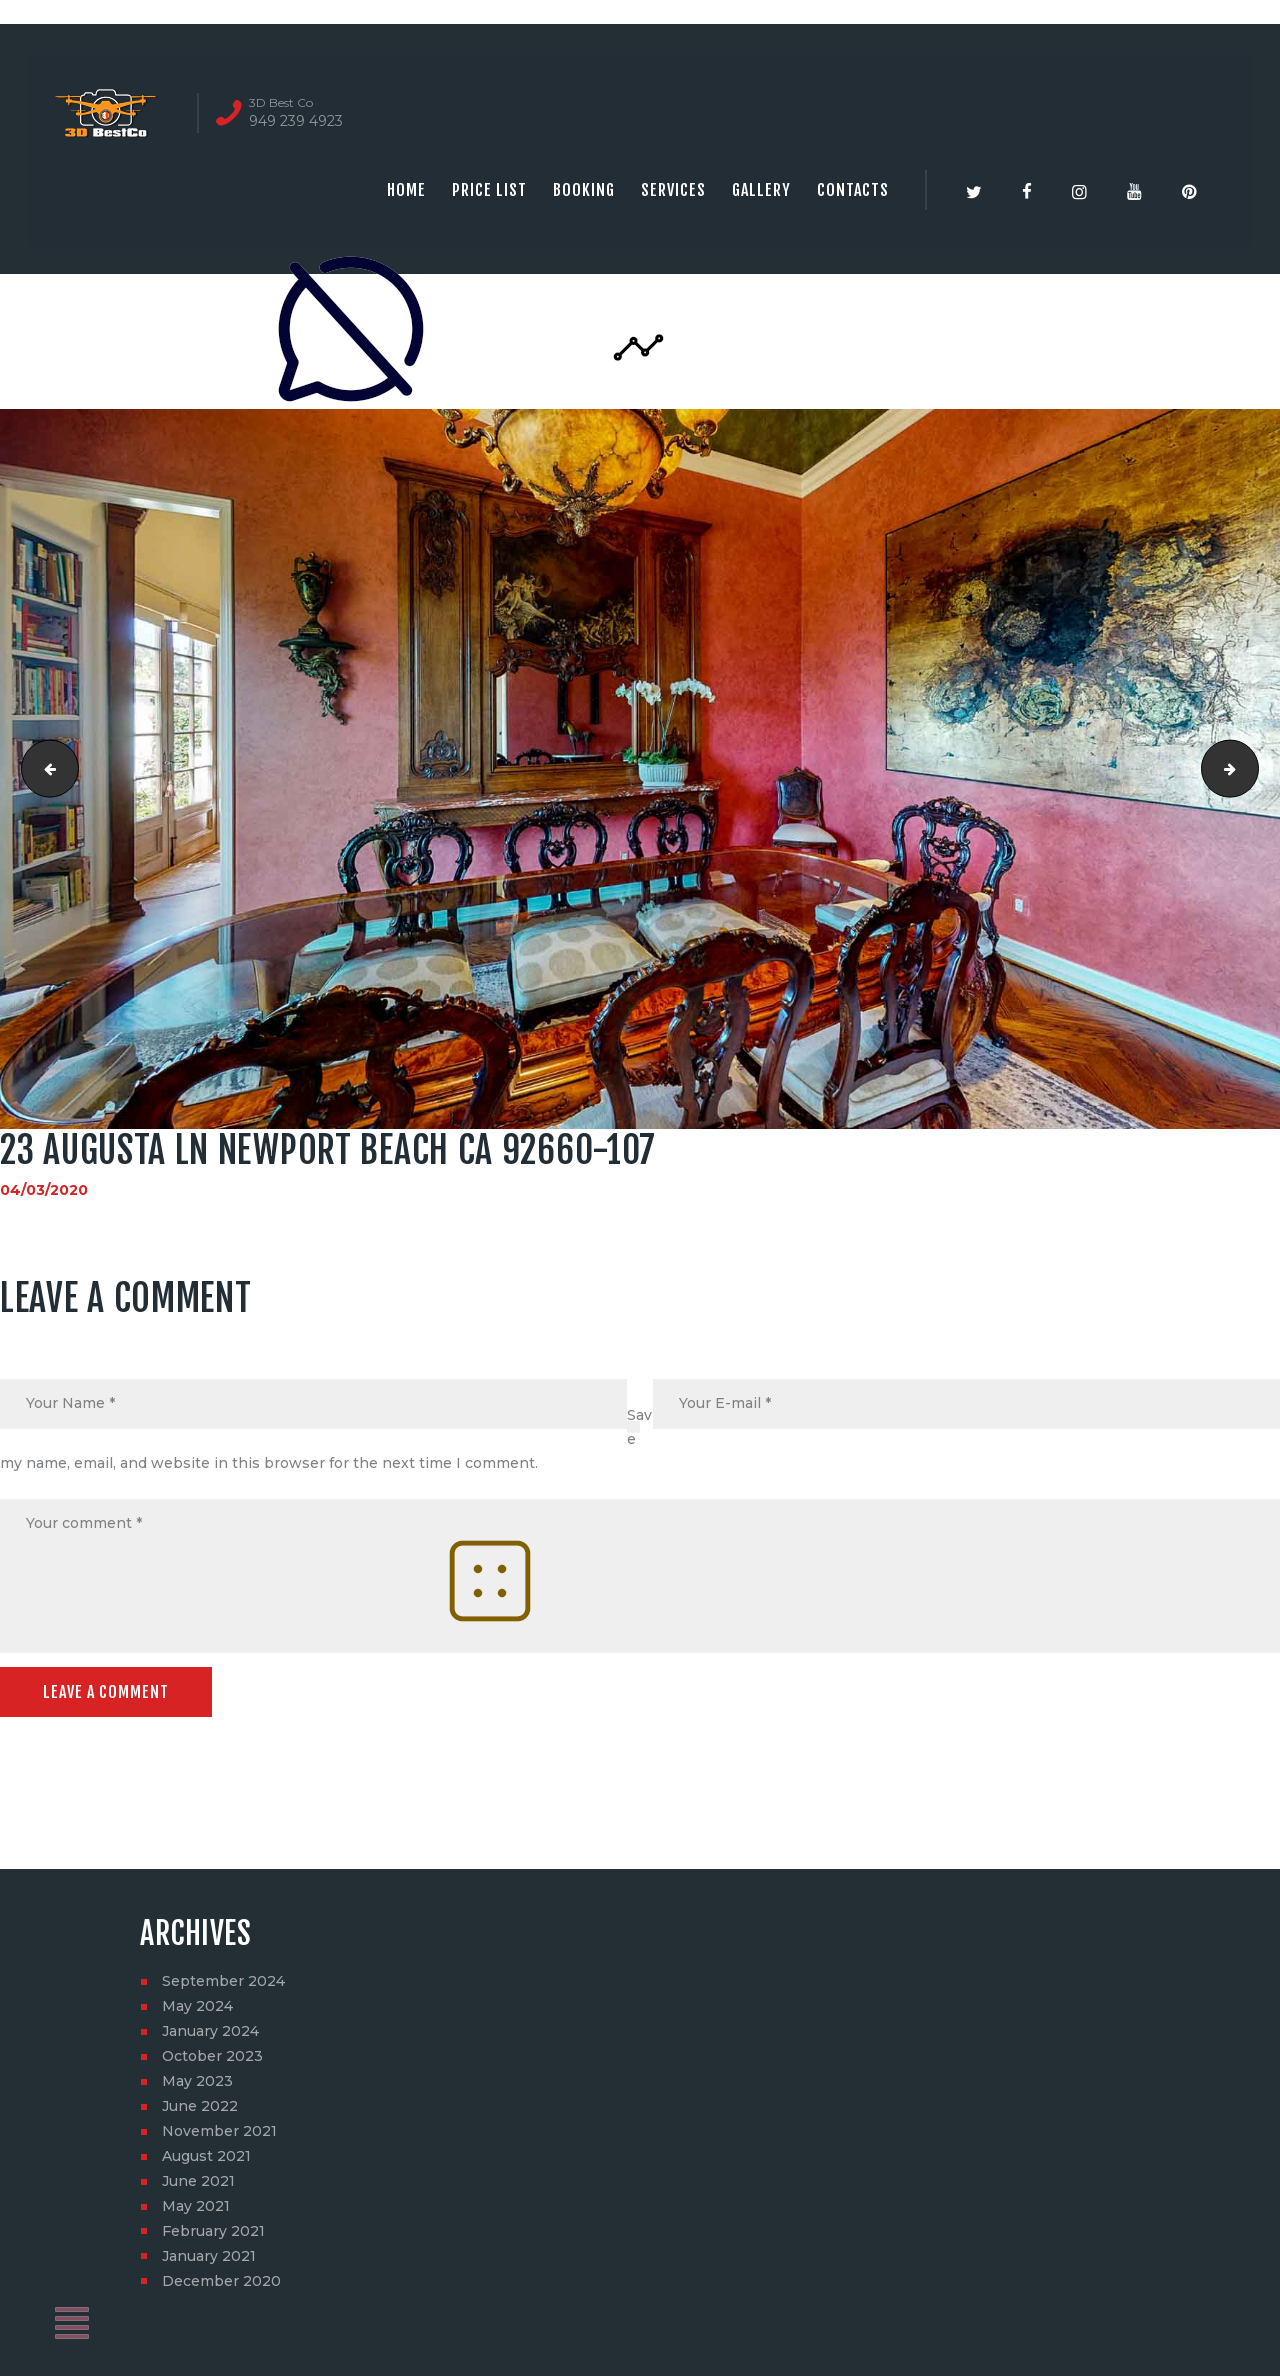 The image size is (1280, 2376). What do you see at coordinates (490, 1581) in the screenshot?
I see `roll or randomize with a value of four` at bounding box center [490, 1581].